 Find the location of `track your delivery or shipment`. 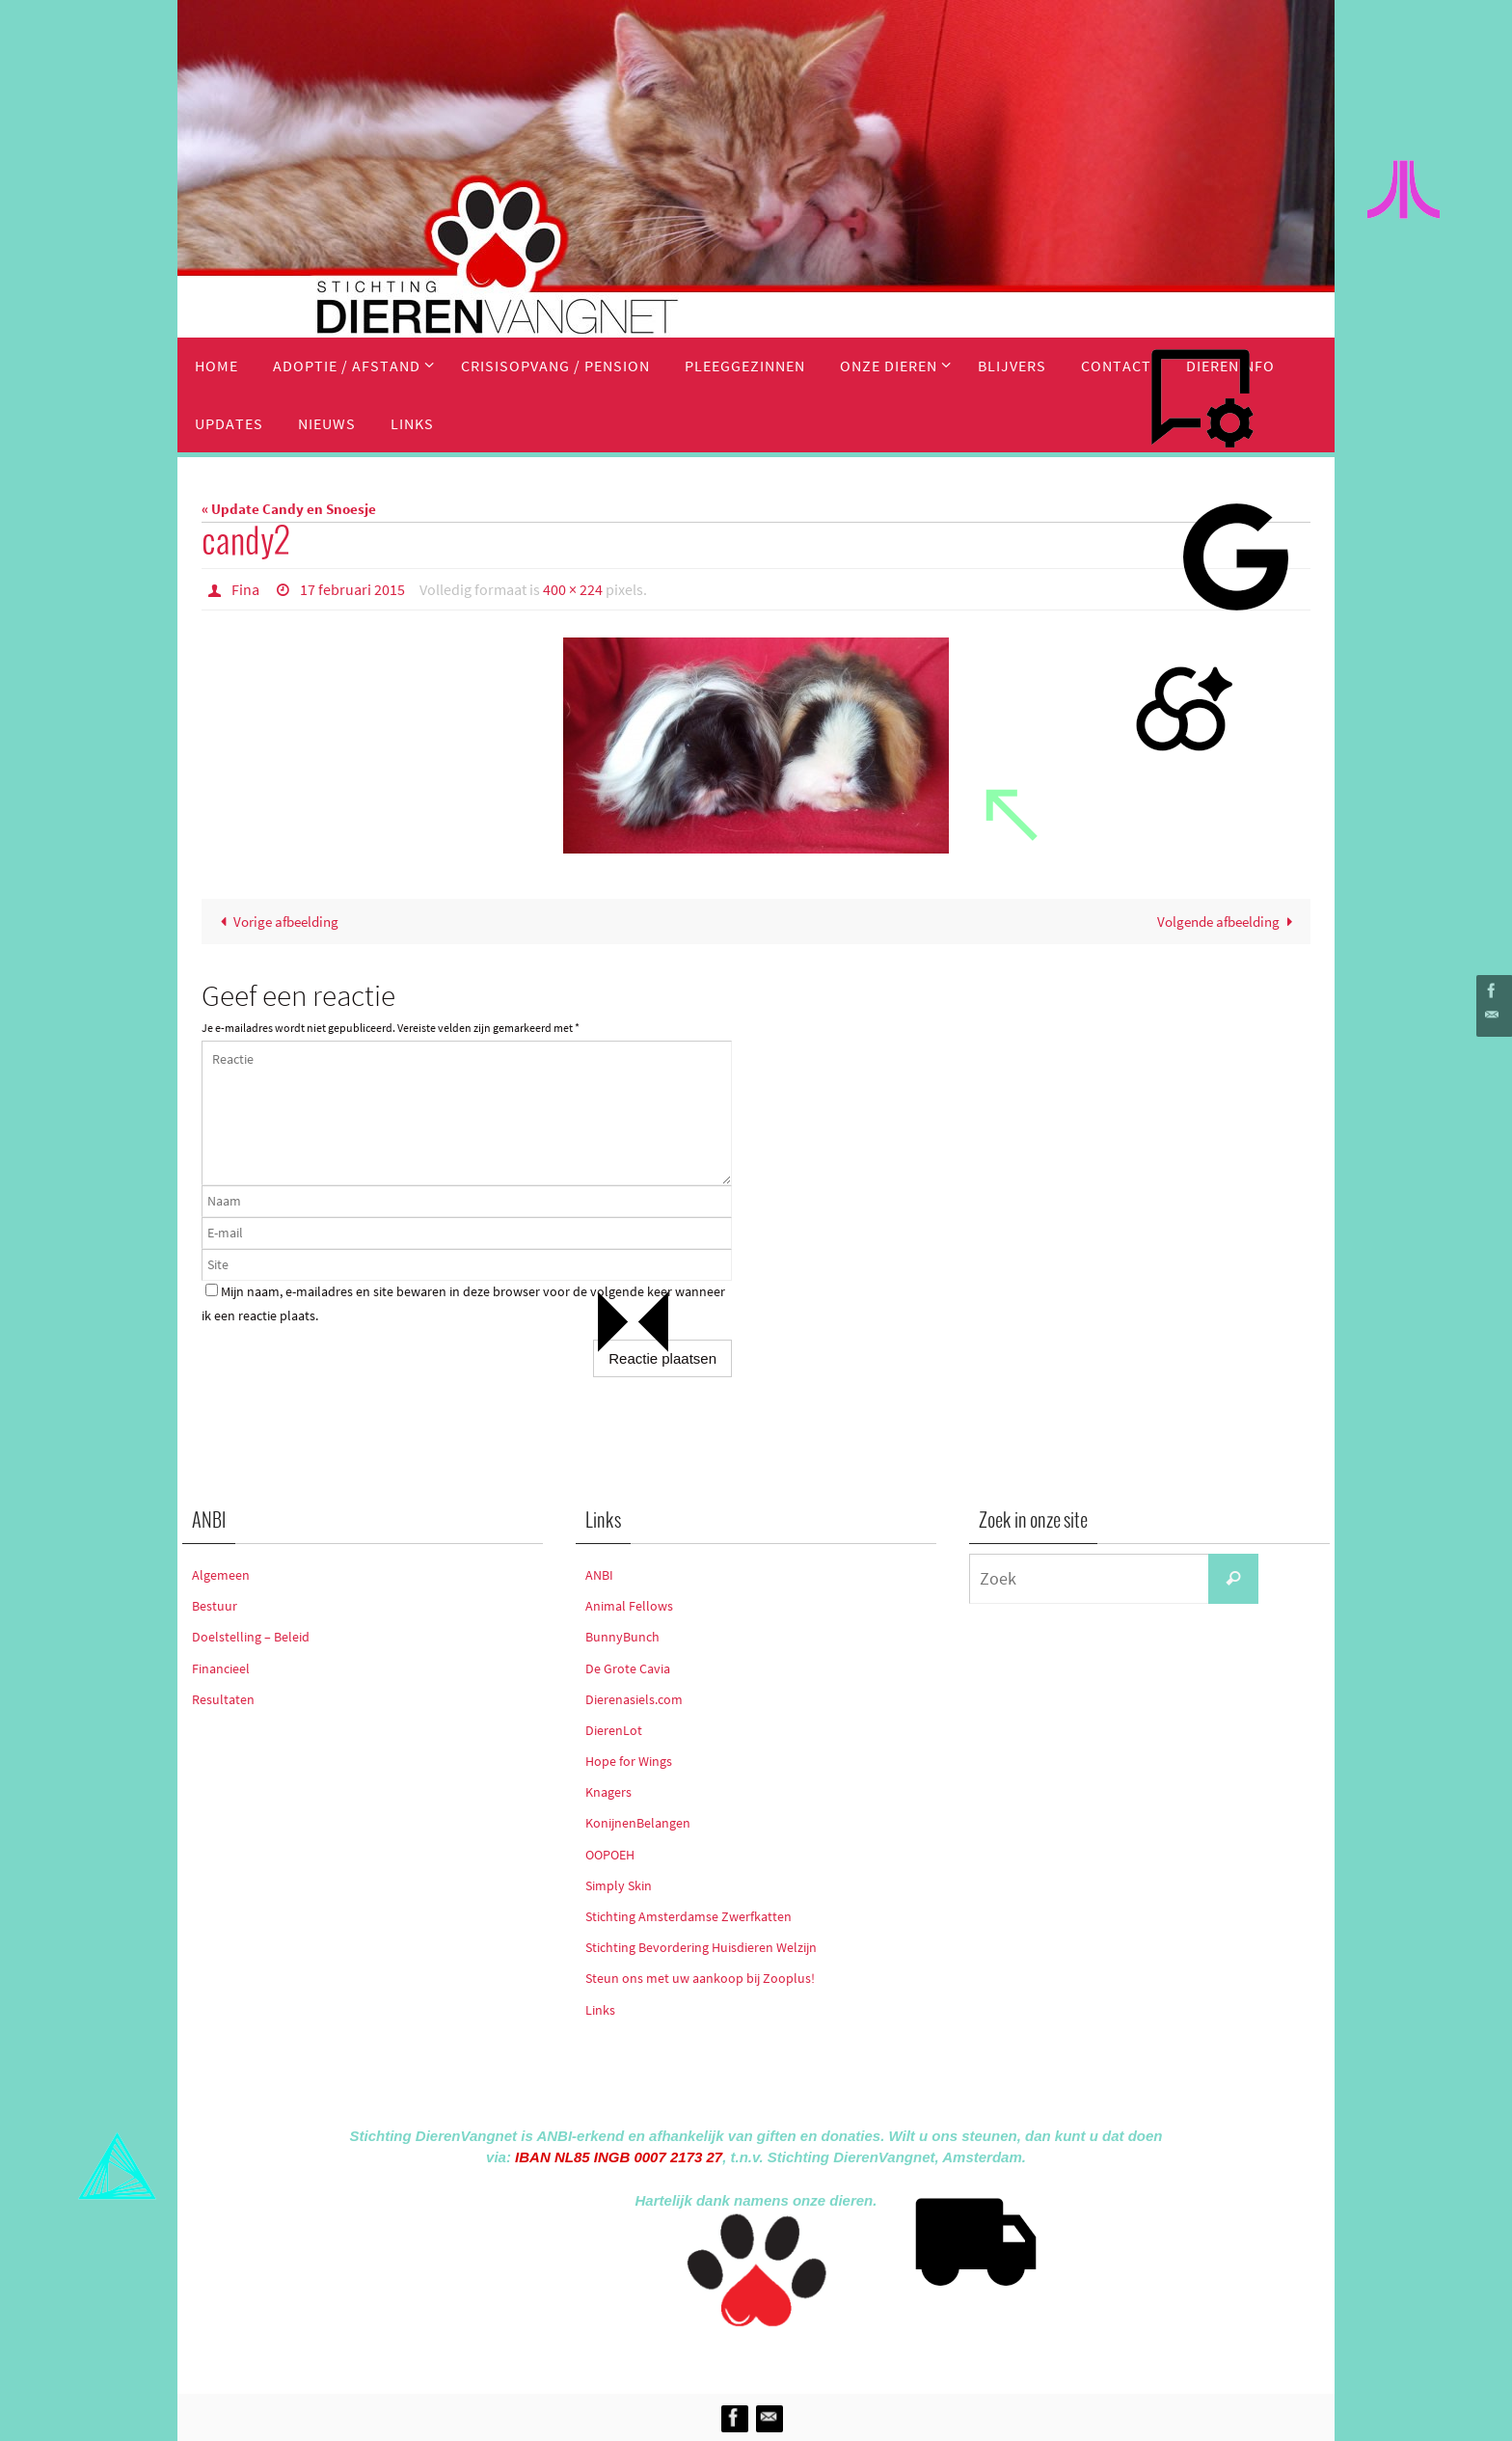

track your delivery or shipment is located at coordinates (976, 2237).